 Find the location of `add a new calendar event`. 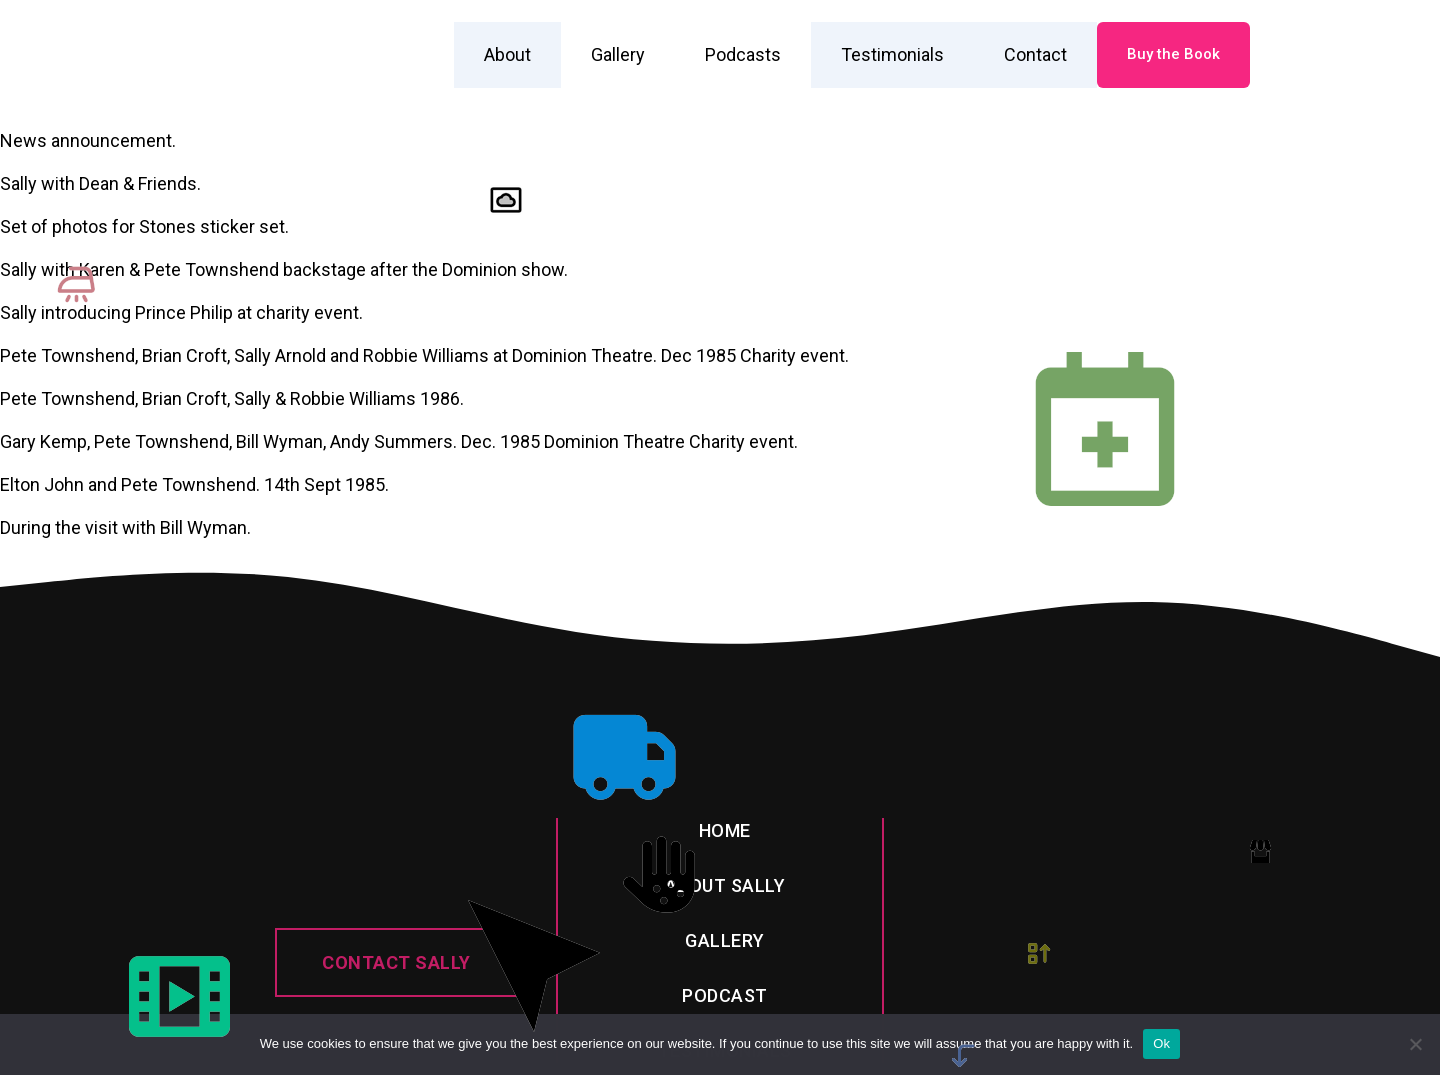

add a new calendar event is located at coordinates (1105, 429).